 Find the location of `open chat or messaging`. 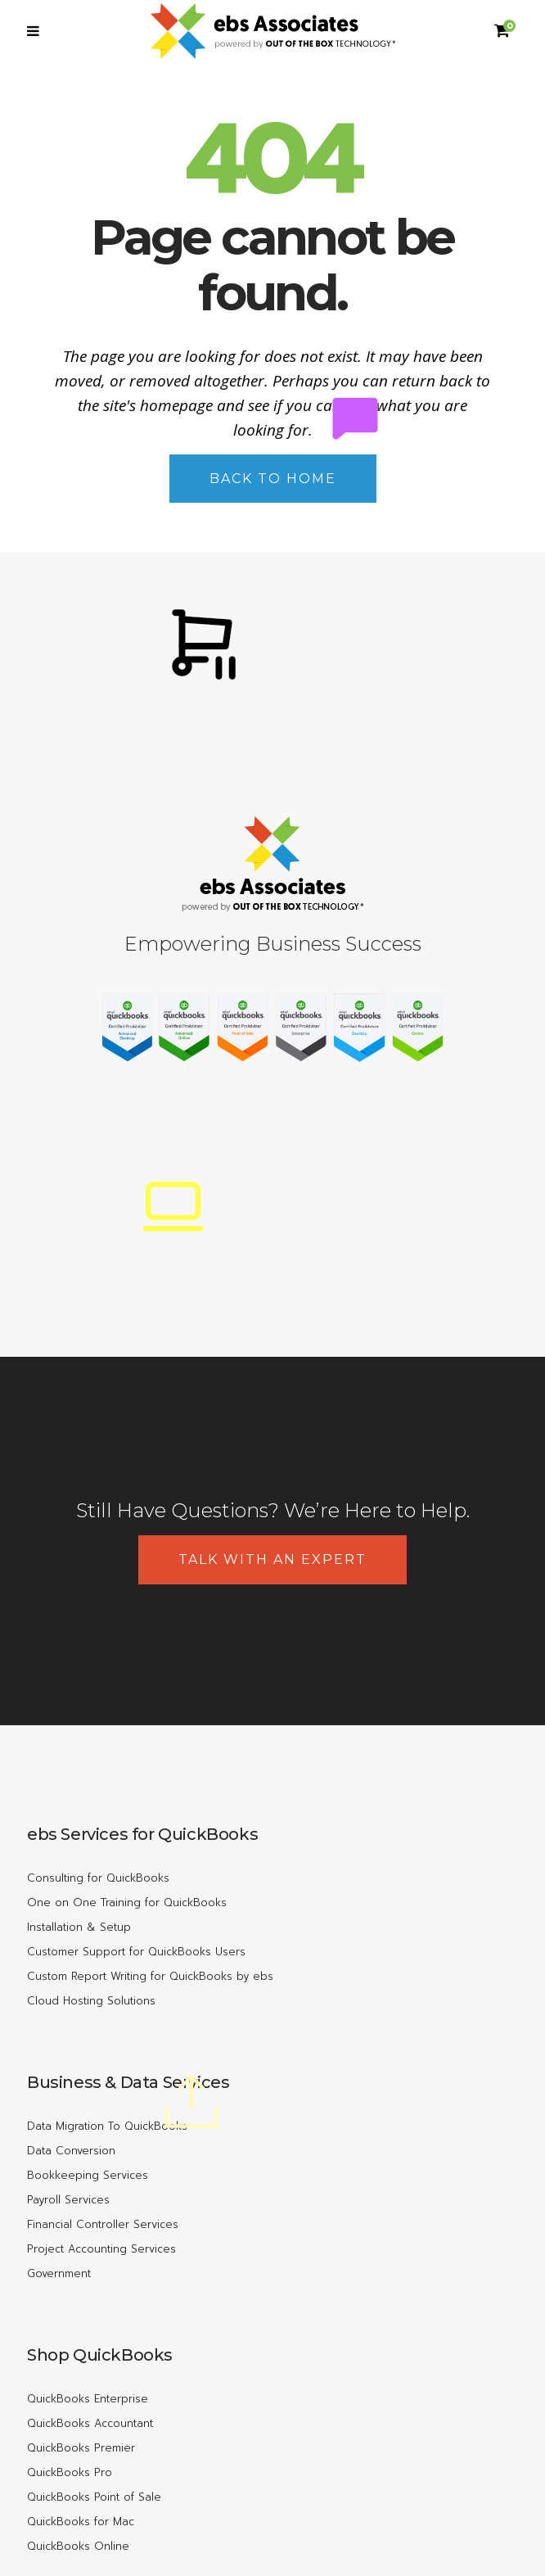

open chat or messaging is located at coordinates (355, 415).